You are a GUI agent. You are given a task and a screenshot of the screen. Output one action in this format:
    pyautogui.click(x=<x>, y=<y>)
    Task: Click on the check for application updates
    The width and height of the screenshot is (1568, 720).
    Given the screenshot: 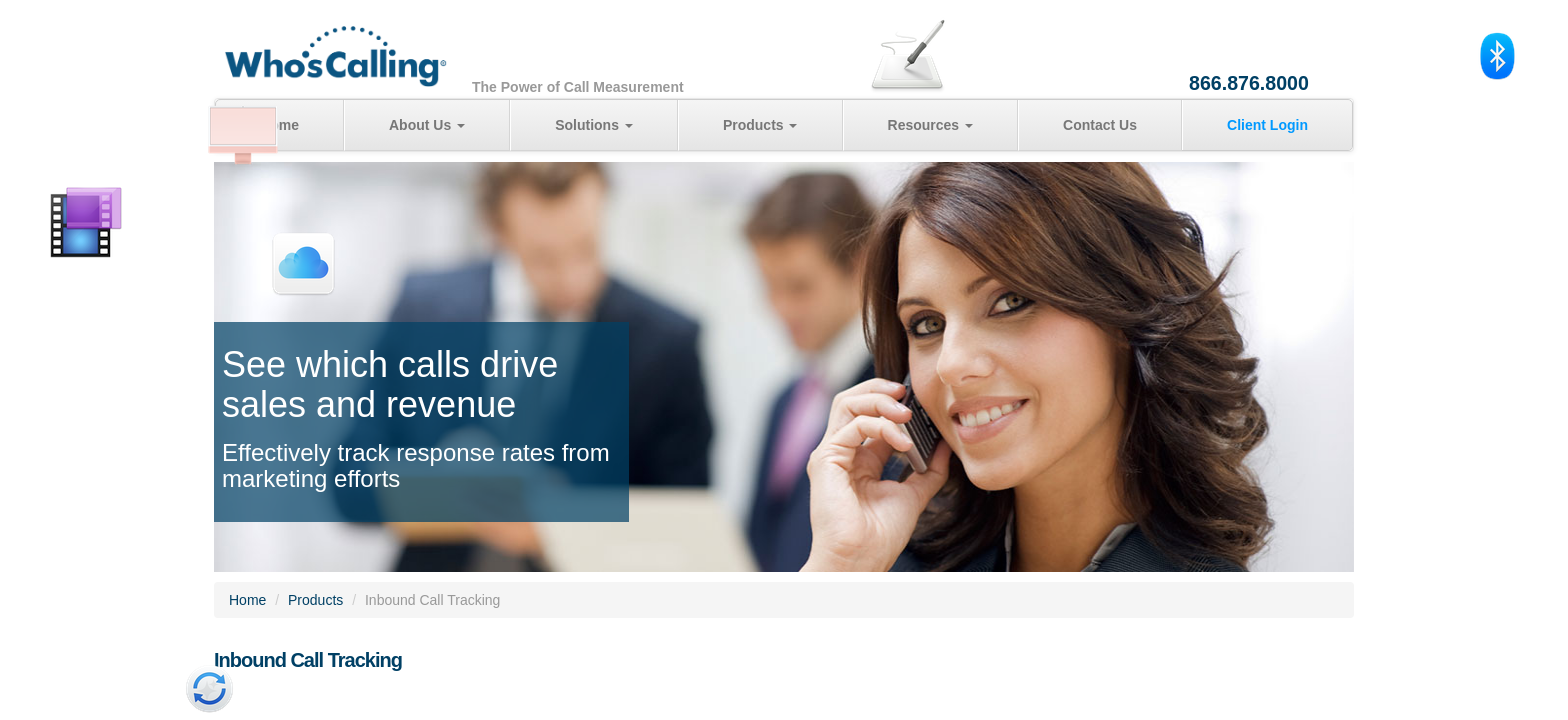 What is the action you would take?
    pyautogui.click(x=209, y=688)
    